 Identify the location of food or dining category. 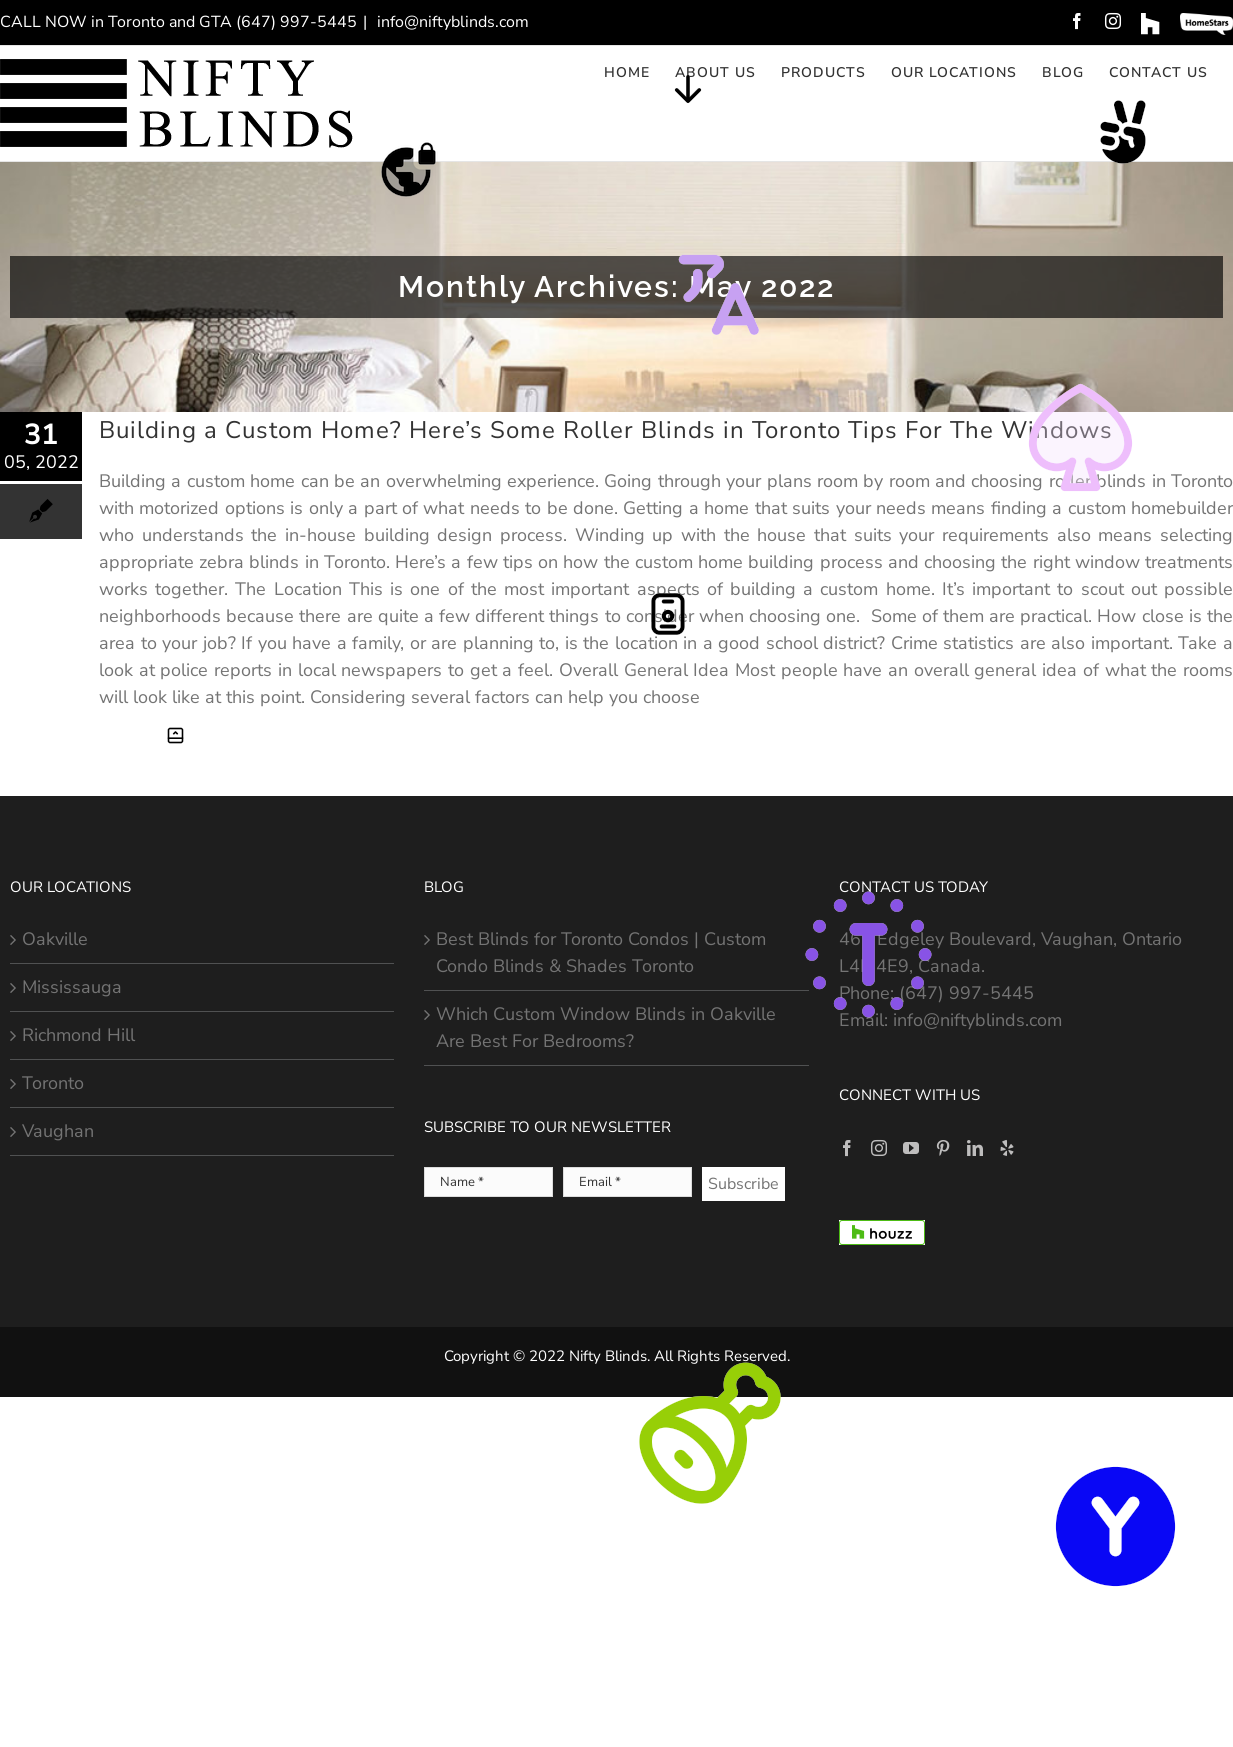
(709, 1434).